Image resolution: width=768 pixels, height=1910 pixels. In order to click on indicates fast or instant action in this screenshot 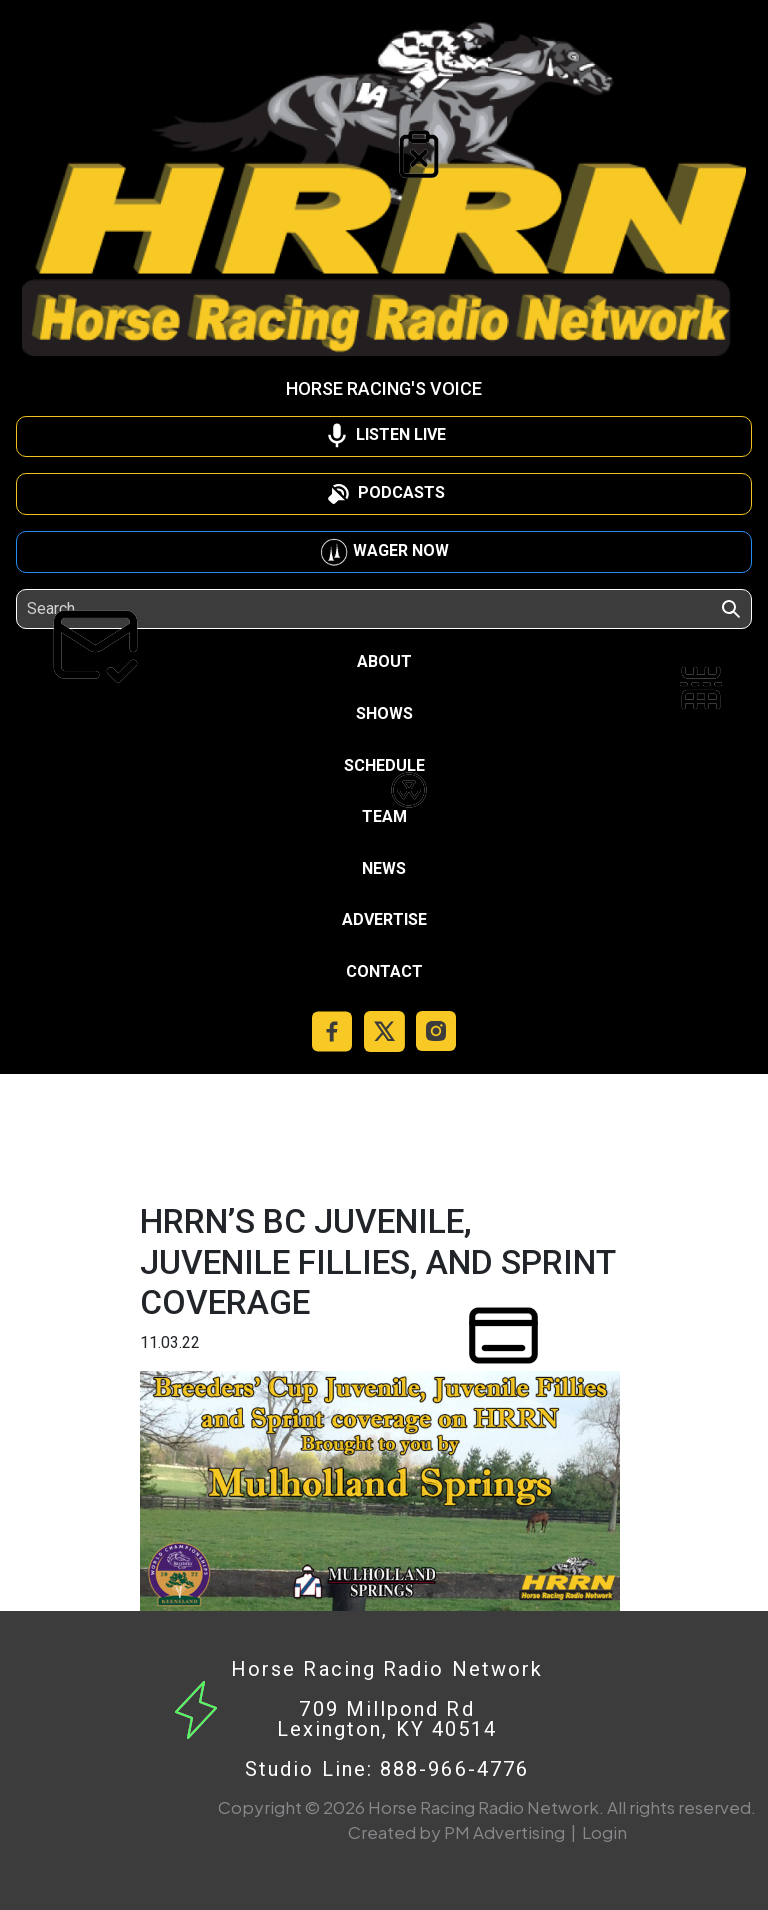, I will do `click(196, 1710)`.